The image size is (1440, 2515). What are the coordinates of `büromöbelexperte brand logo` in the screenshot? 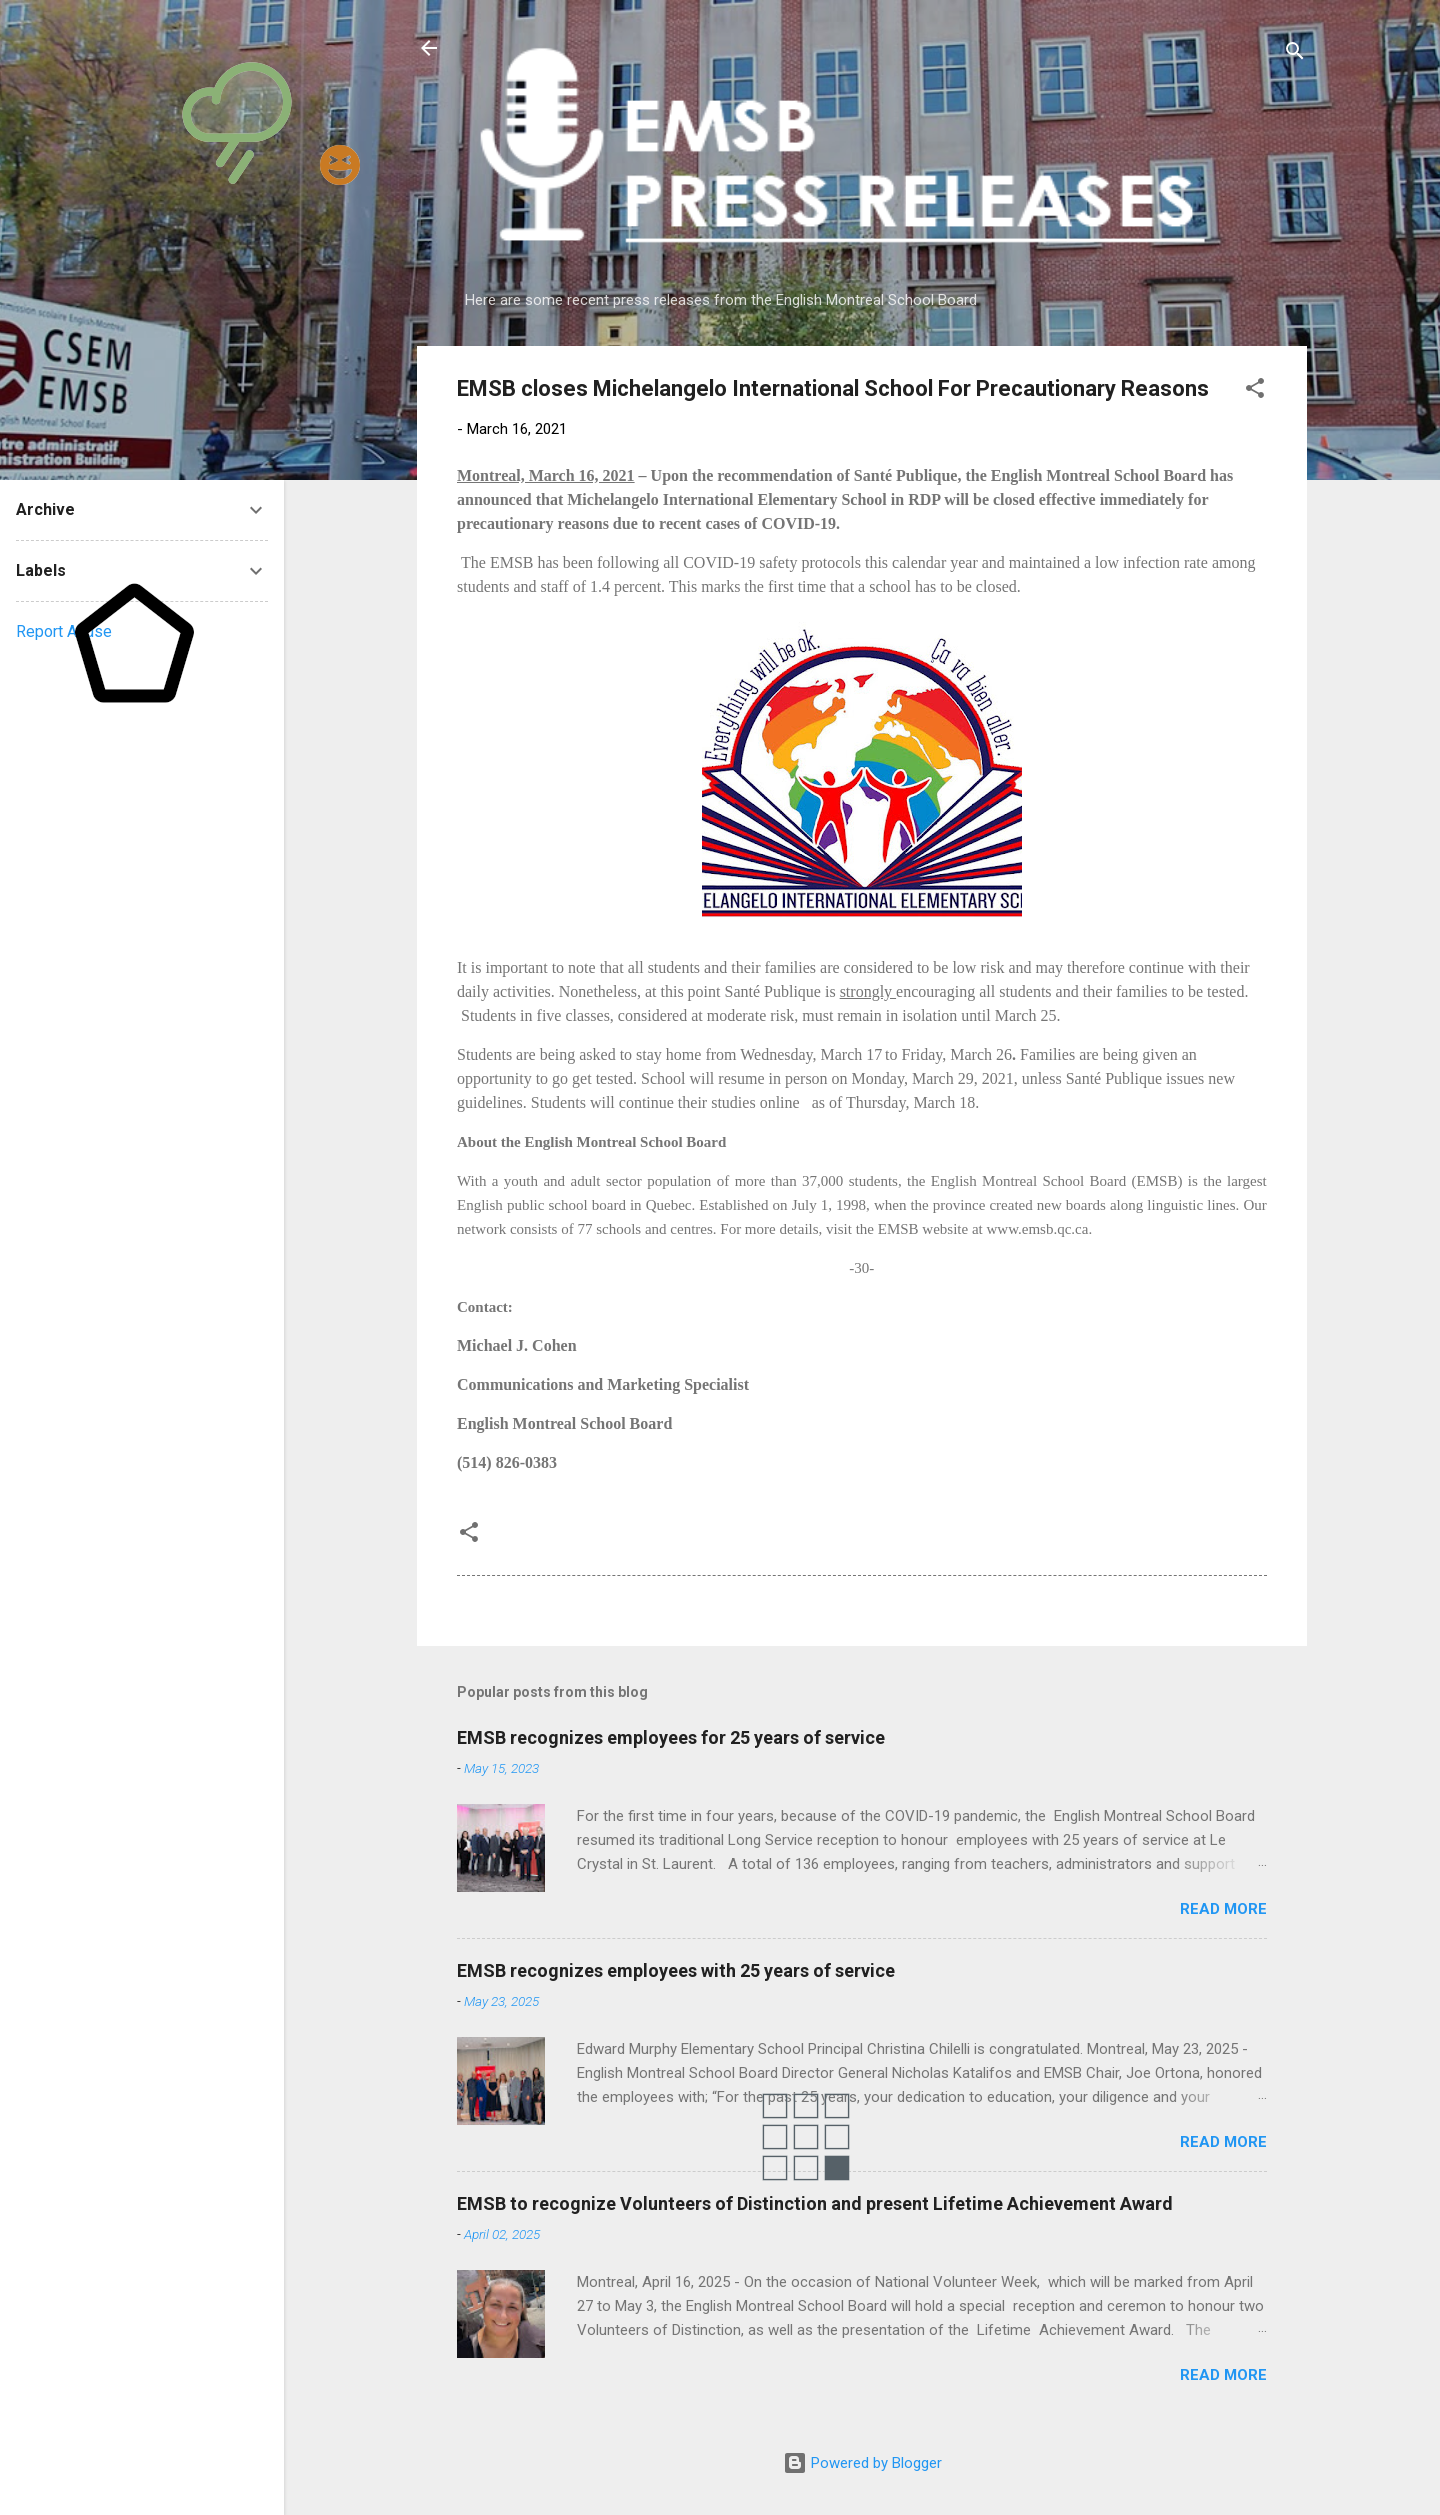 It's located at (806, 2137).